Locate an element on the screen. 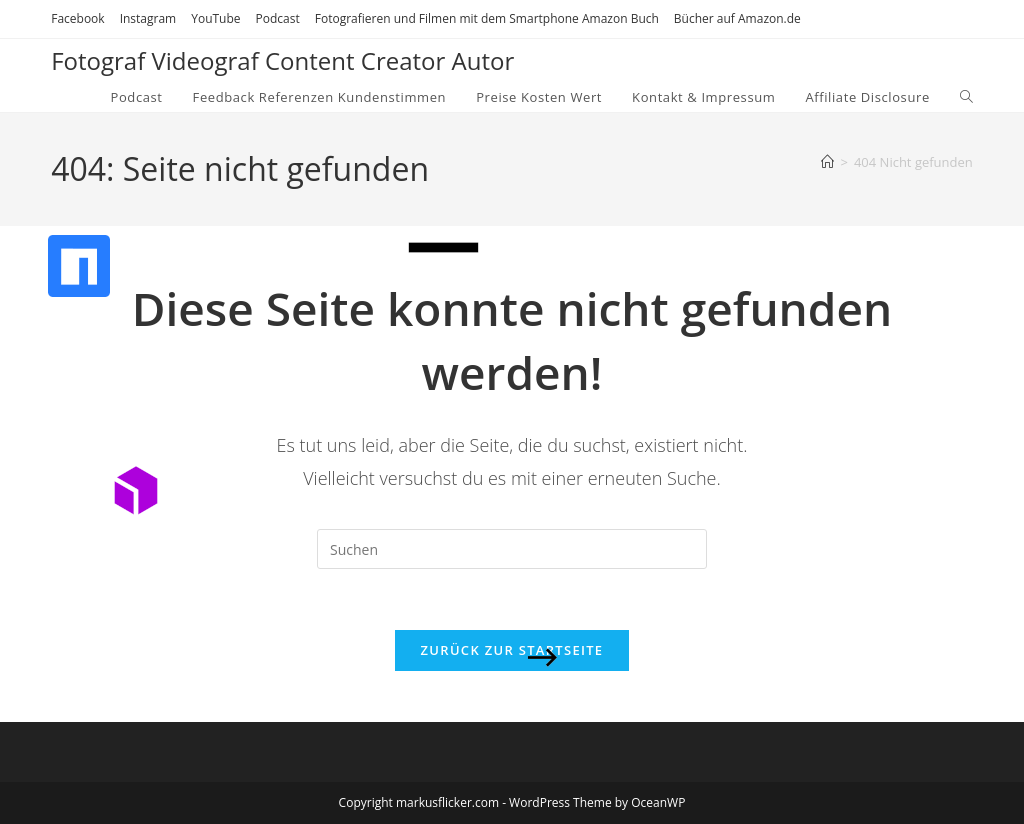 Image resolution: width=1024 pixels, height=824 pixels. navigate to the next page or step is located at coordinates (542, 657).